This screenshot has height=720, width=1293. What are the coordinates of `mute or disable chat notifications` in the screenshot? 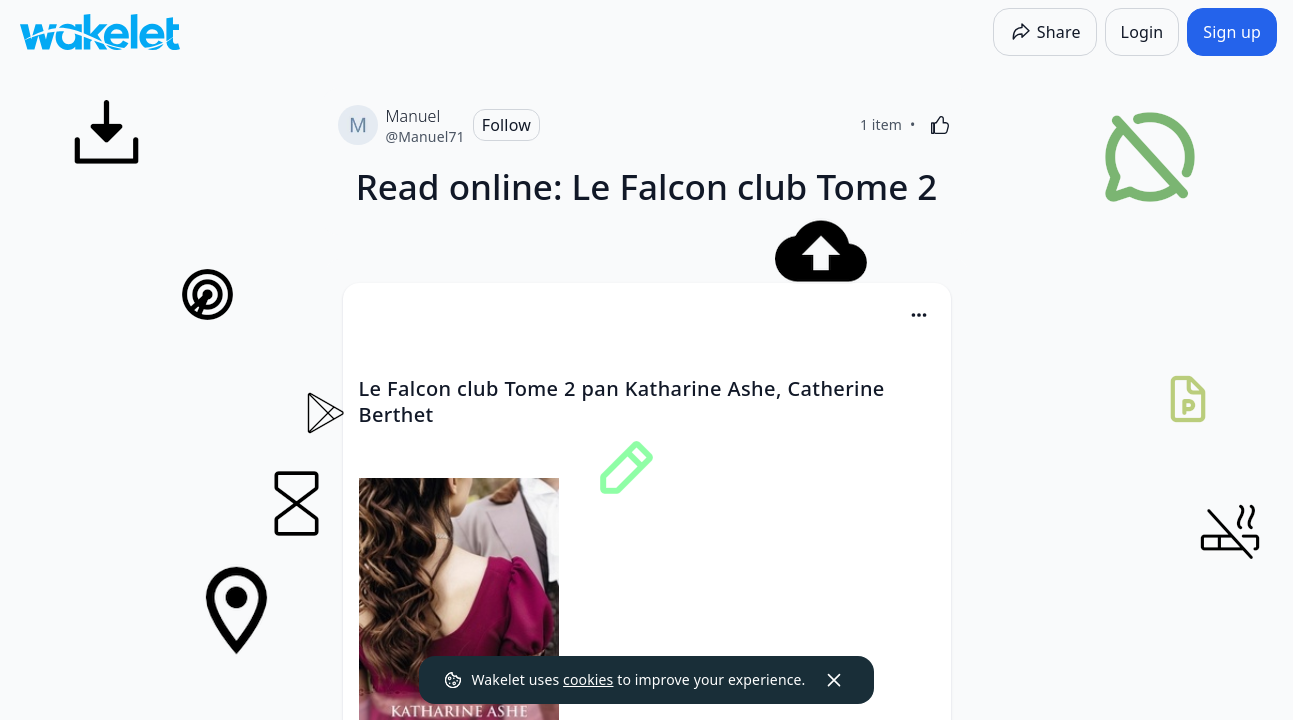 It's located at (1150, 157).